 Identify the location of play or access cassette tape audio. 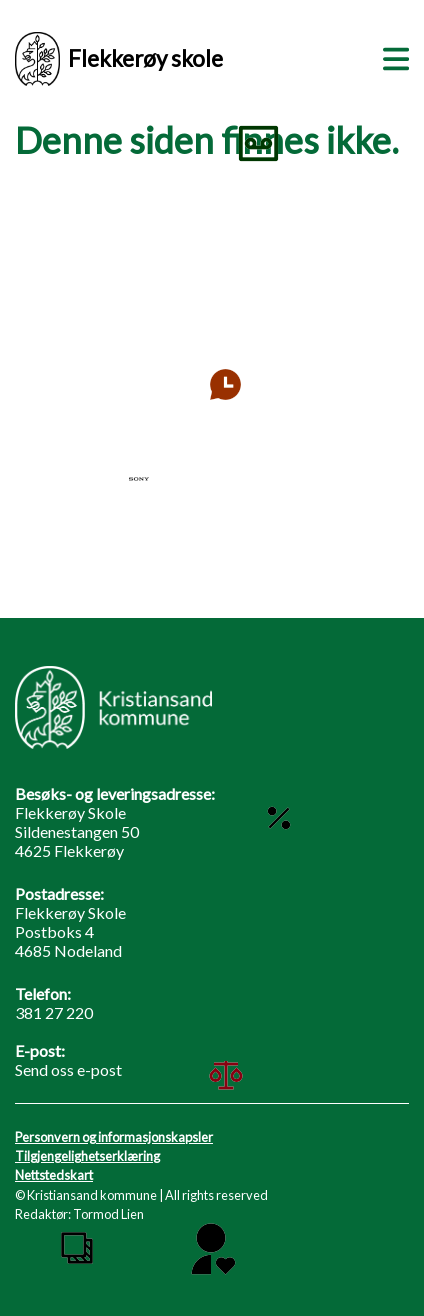
(258, 143).